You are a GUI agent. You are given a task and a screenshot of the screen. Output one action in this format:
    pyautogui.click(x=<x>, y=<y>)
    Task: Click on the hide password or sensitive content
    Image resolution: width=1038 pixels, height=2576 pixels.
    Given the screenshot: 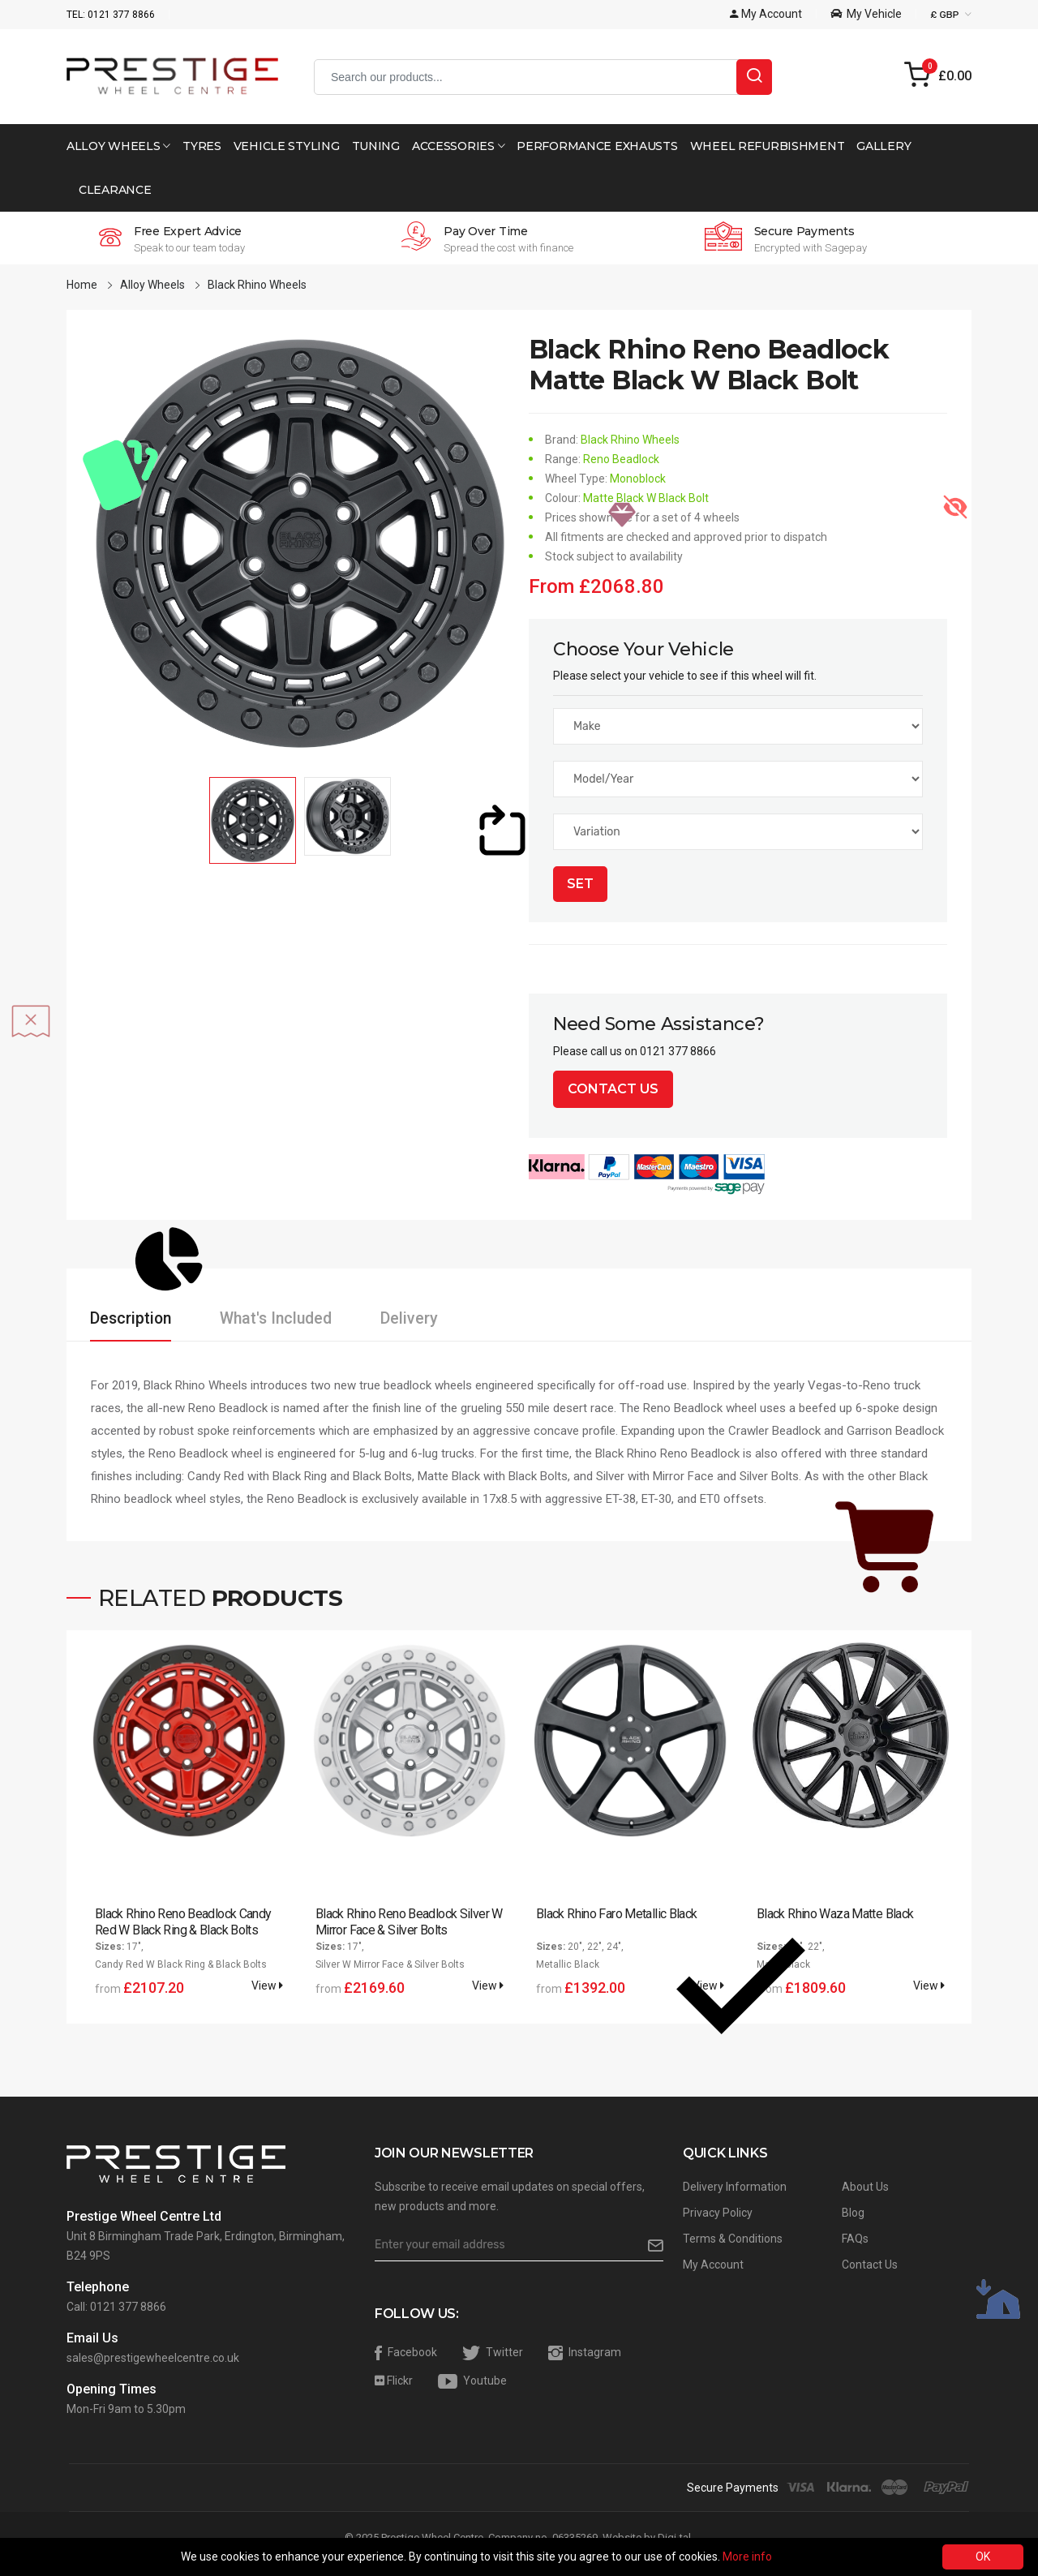 What is the action you would take?
    pyautogui.click(x=955, y=507)
    